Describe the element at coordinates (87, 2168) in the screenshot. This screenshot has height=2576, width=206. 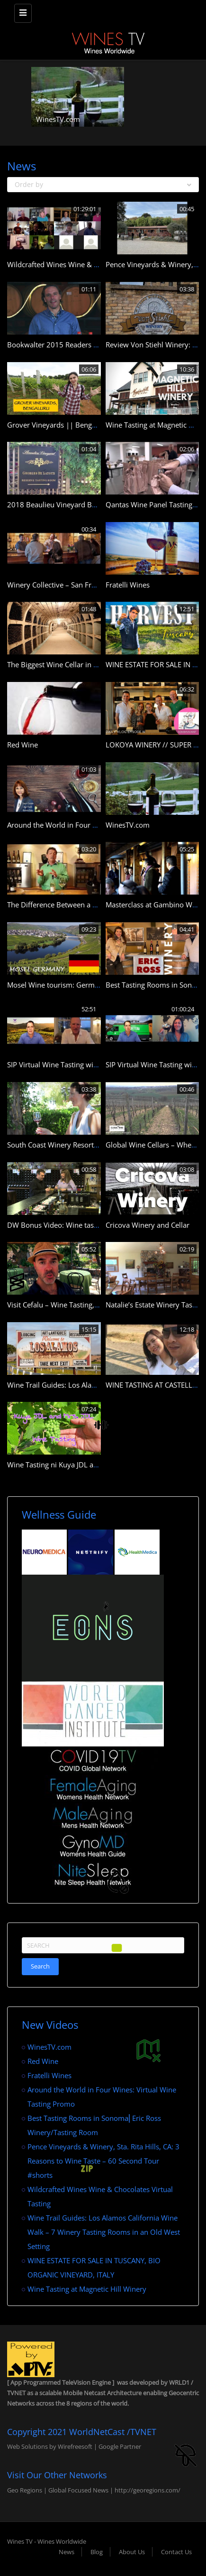
I see `compress files into a zip archive` at that location.